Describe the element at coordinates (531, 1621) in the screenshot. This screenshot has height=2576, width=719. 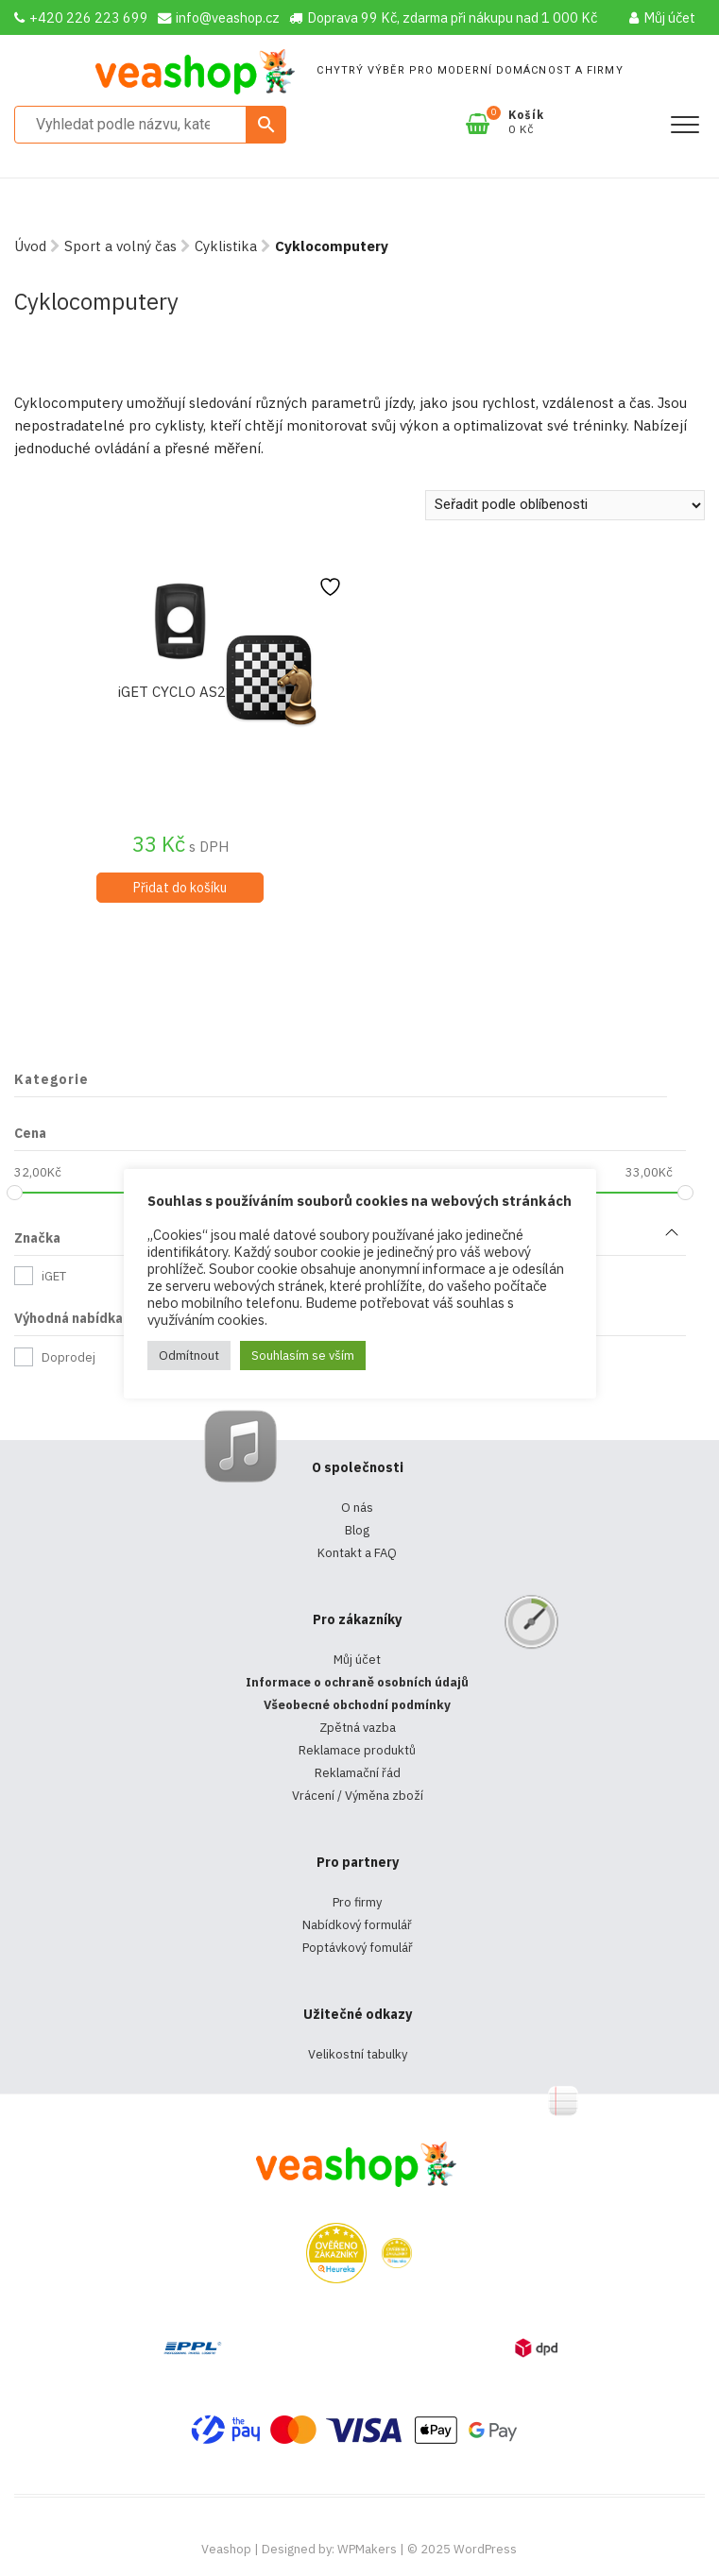
I see `open sysprof system profiler` at that location.